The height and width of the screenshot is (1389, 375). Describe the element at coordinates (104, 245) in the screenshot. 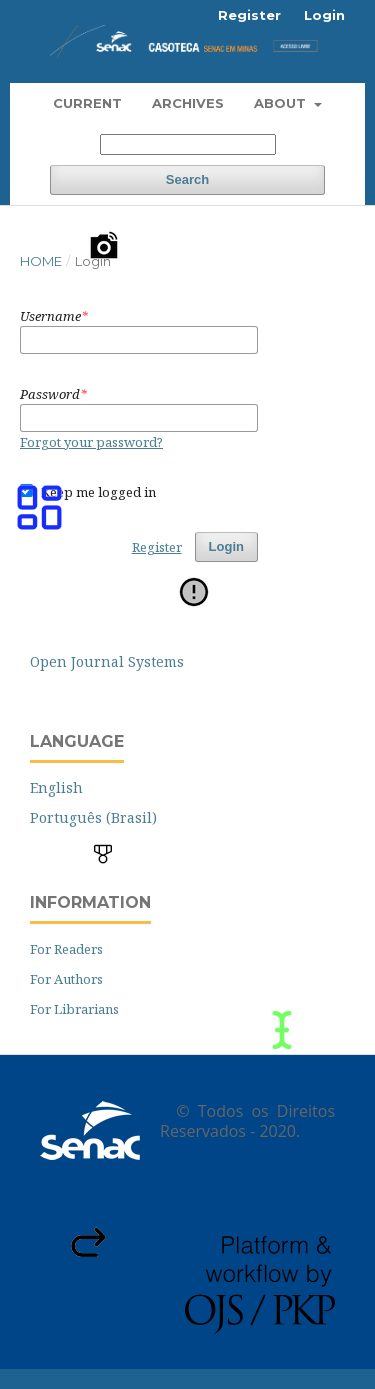

I see `connect to a wireless or linked camera` at that location.